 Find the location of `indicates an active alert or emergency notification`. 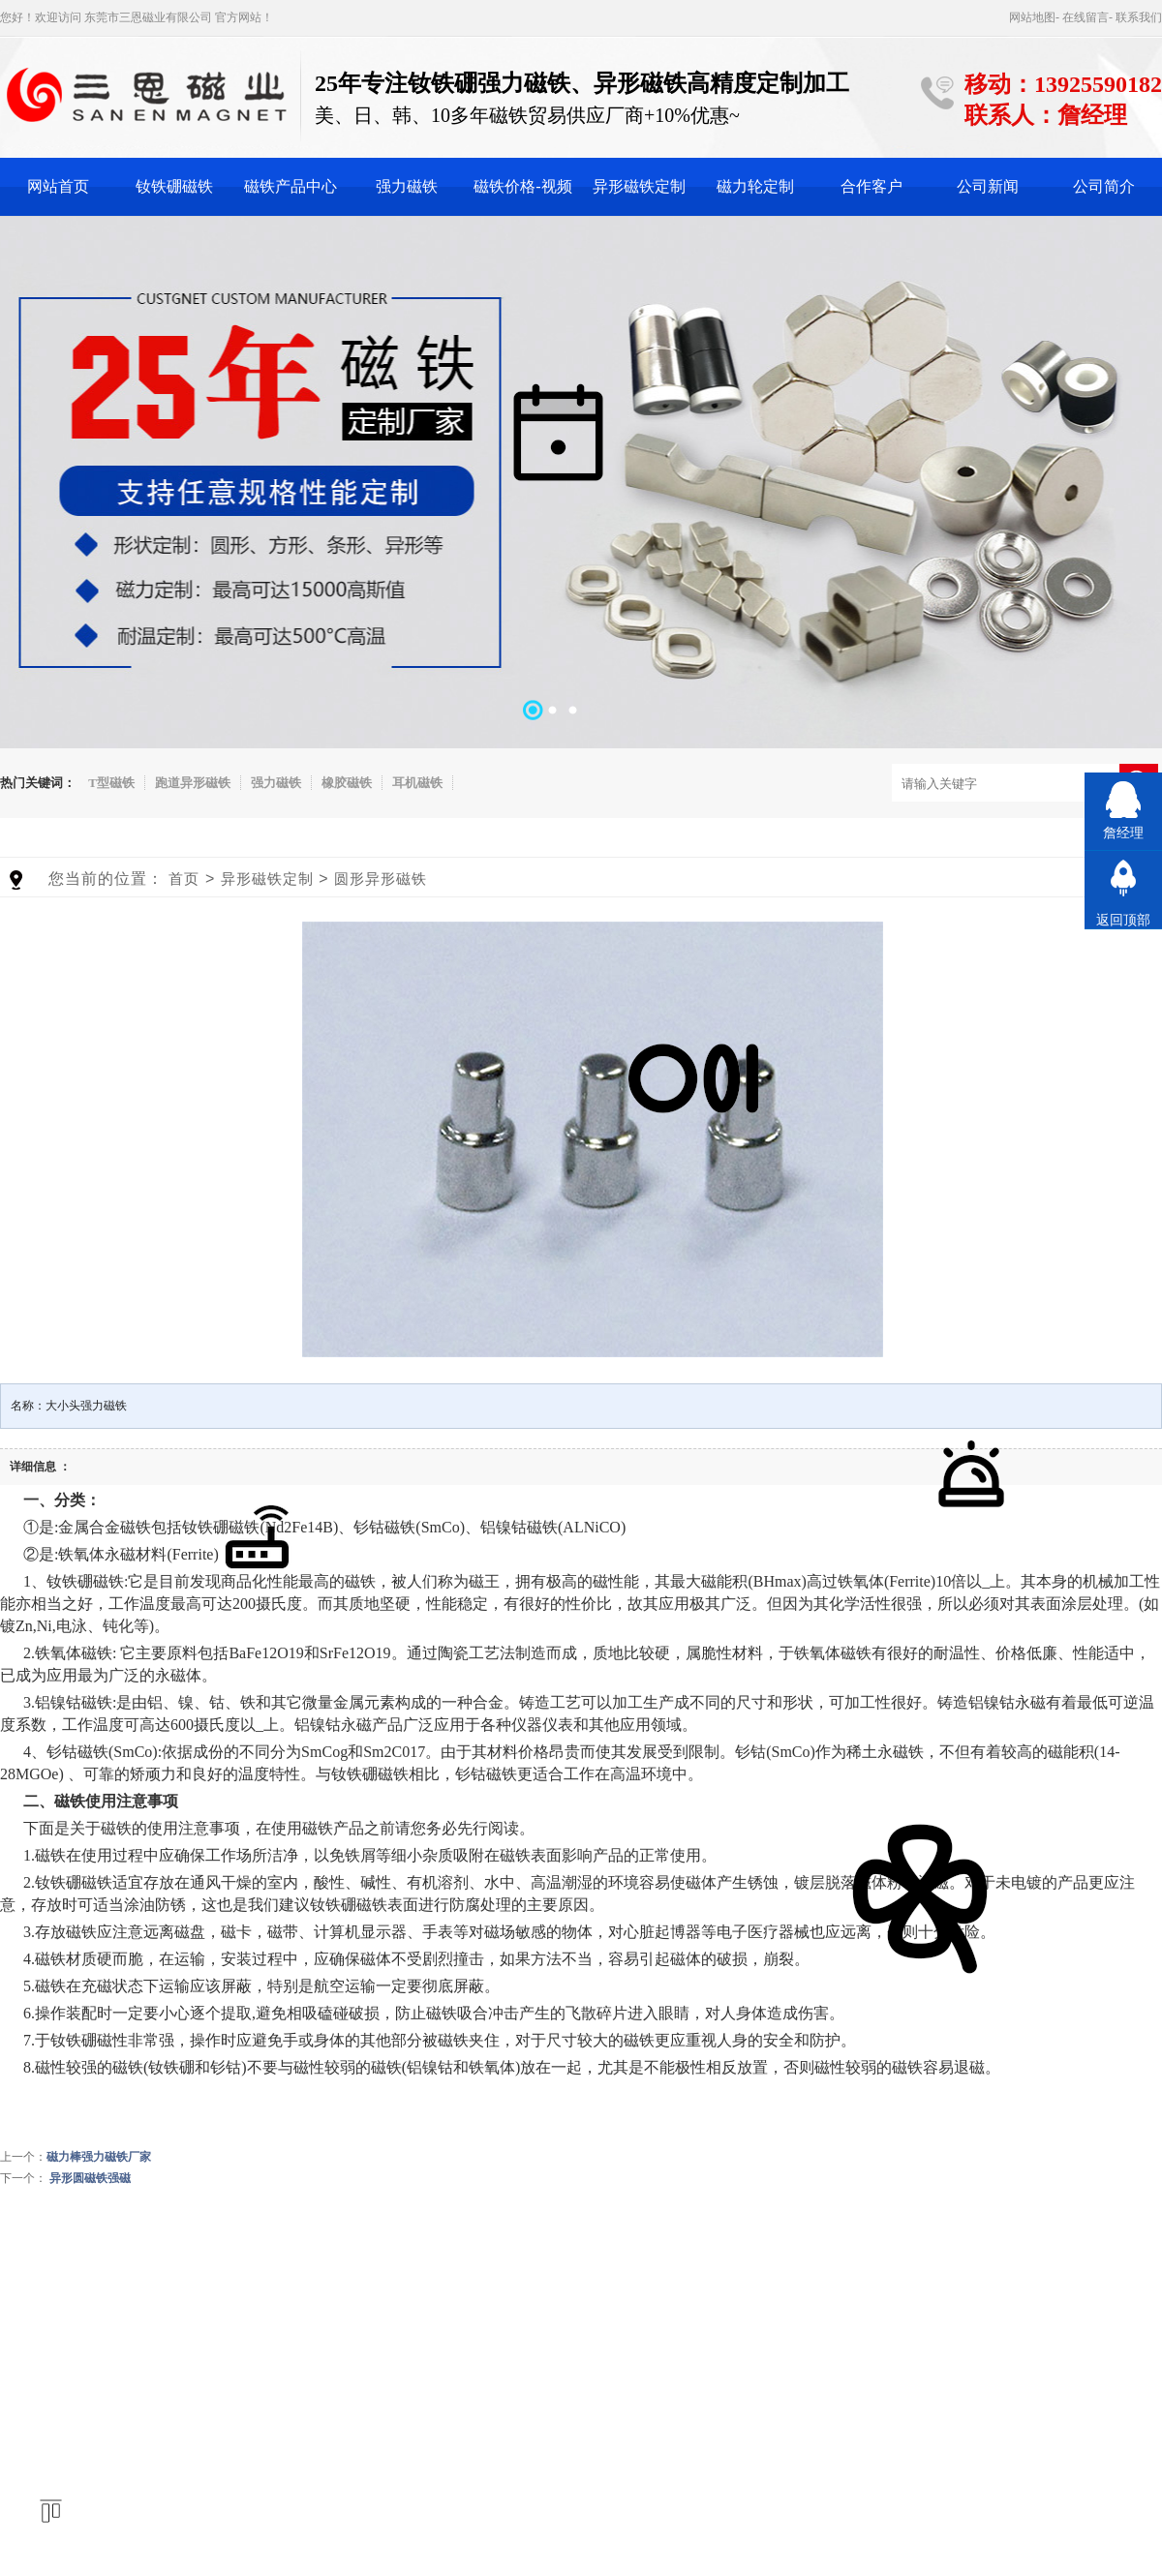

indicates an active alert or emergency notification is located at coordinates (971, 1479).